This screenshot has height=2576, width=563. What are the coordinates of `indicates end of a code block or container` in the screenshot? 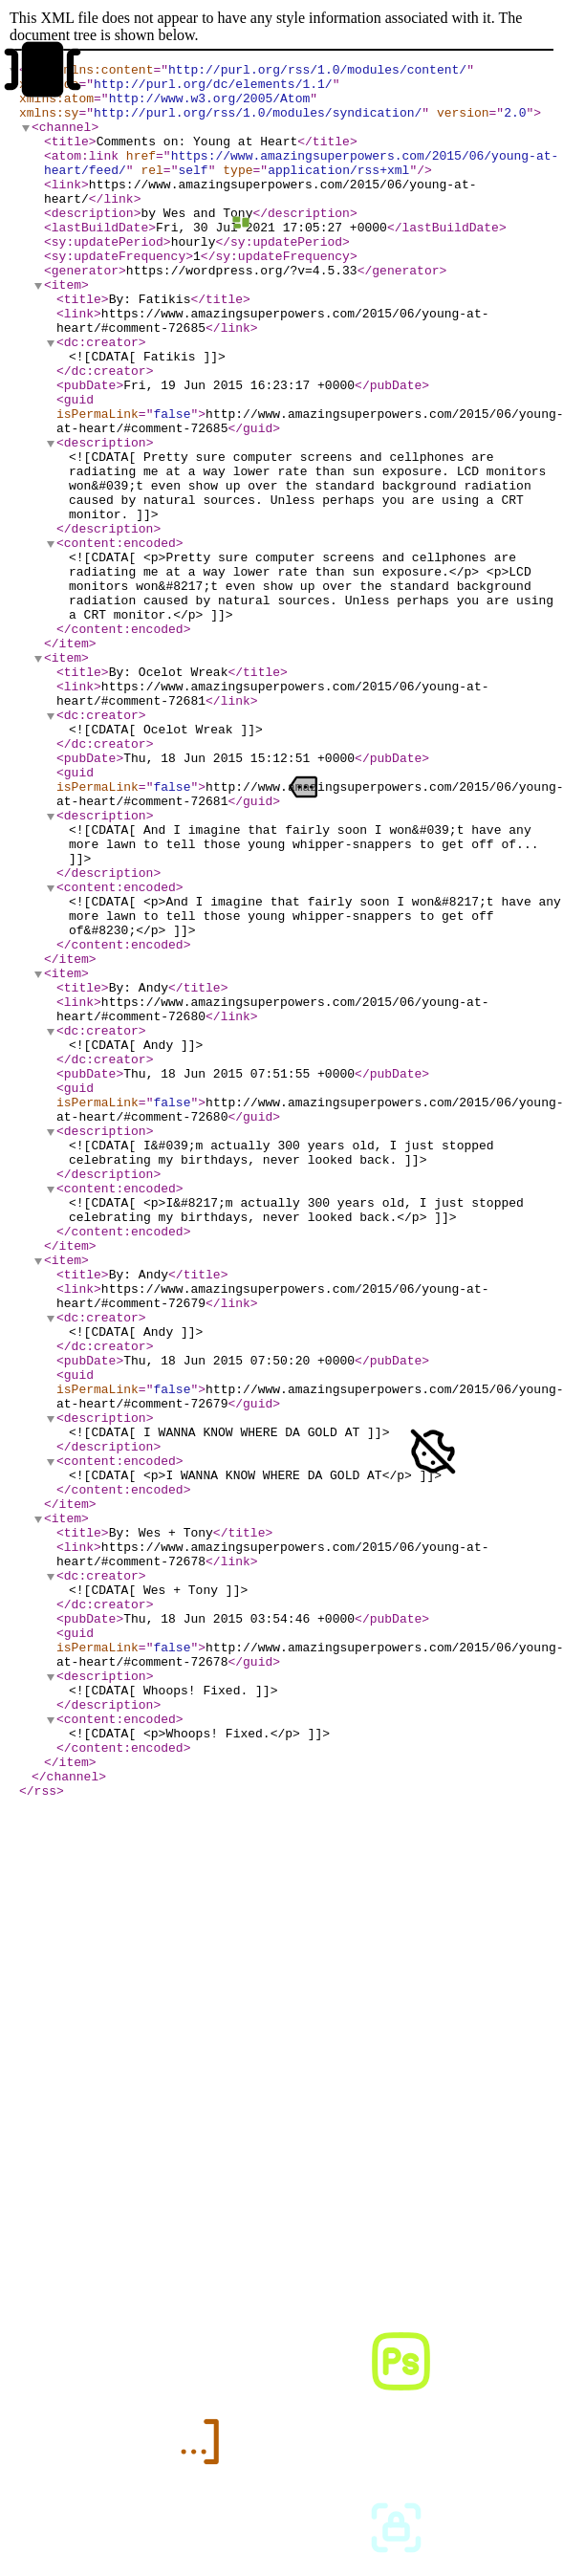 It's located at (201, 2441).